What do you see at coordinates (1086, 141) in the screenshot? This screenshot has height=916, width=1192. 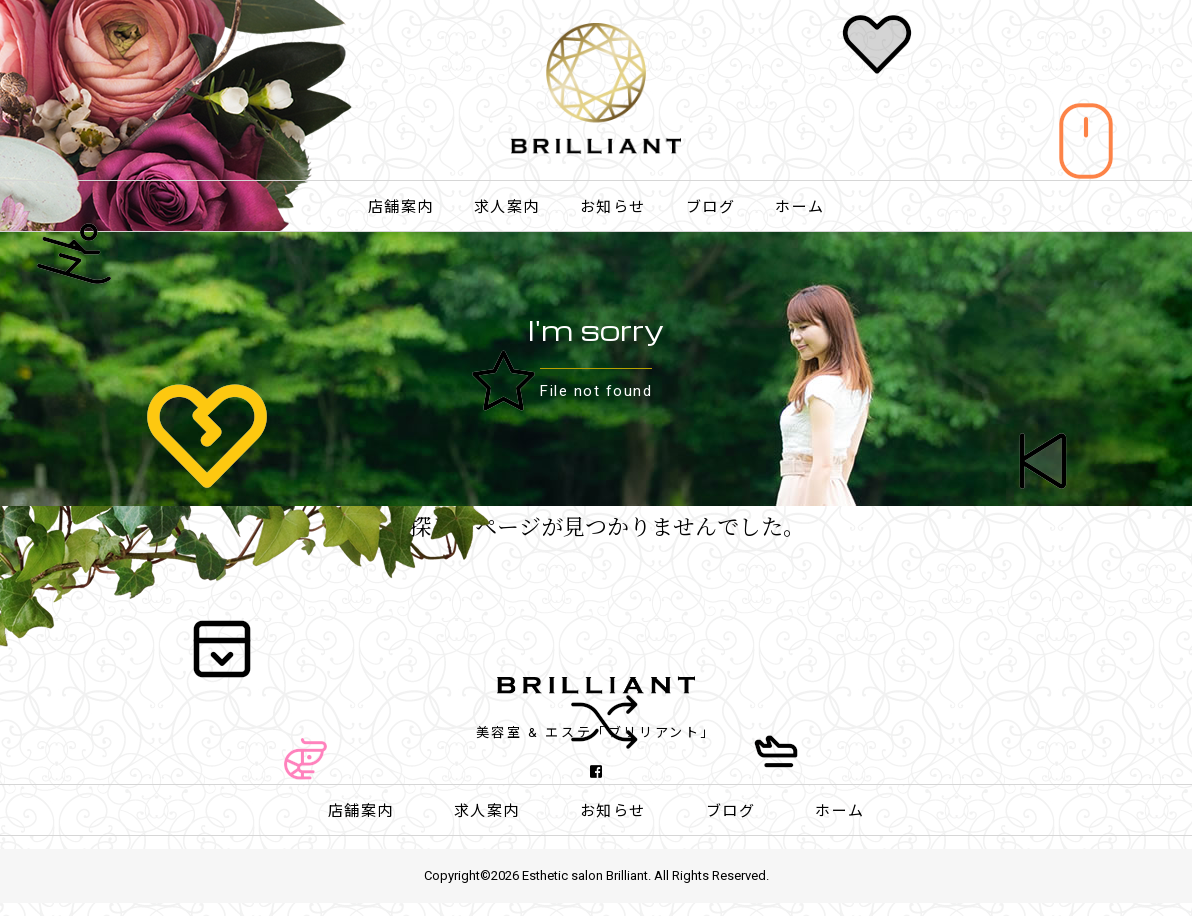 I see `mouse input device indicator` at bounding box center [1086, 141].